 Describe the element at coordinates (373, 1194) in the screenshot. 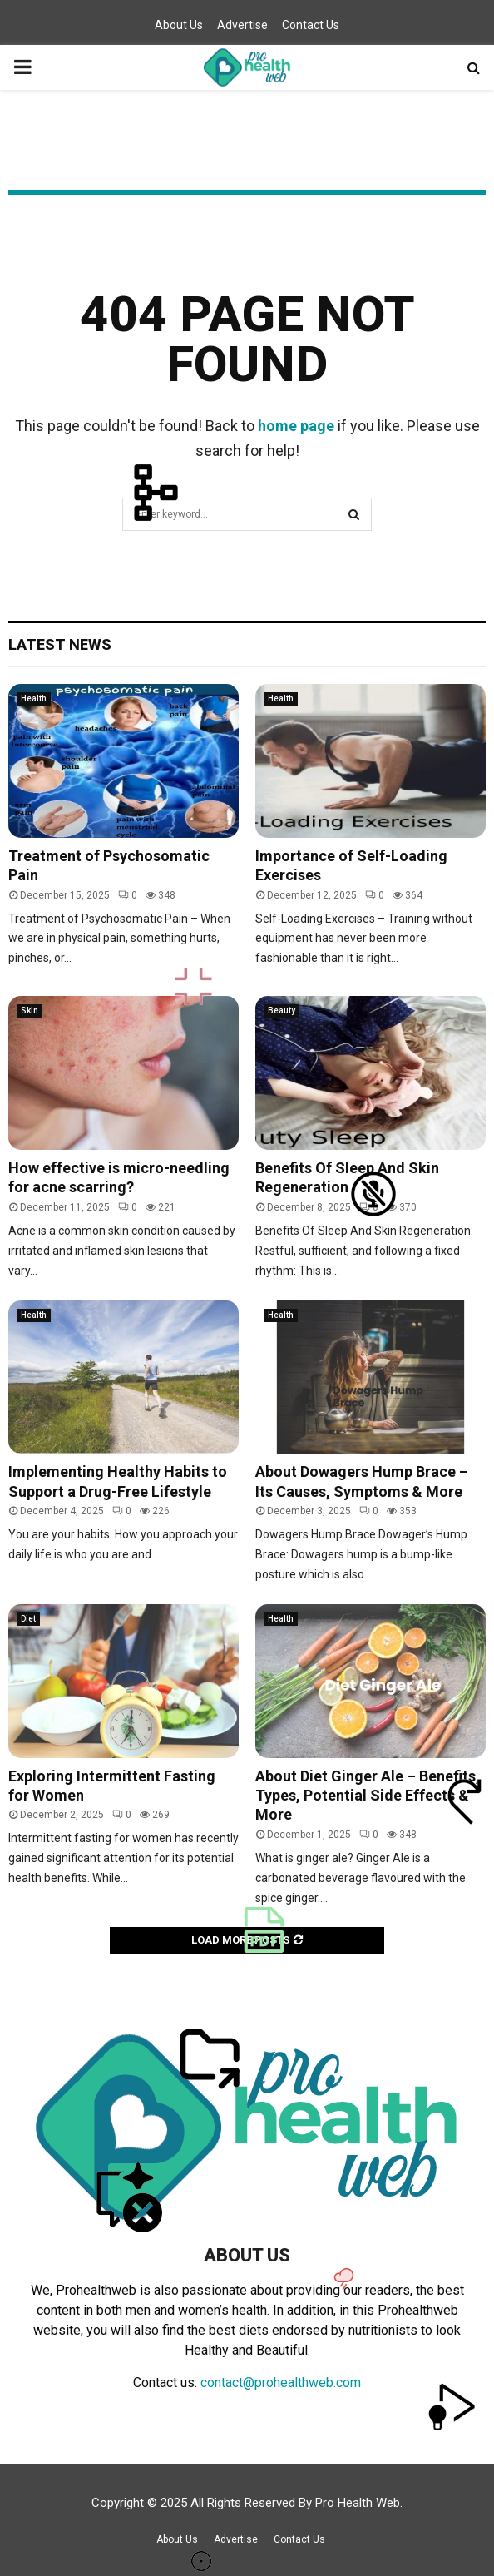

I see `mute your microphone` at that location.